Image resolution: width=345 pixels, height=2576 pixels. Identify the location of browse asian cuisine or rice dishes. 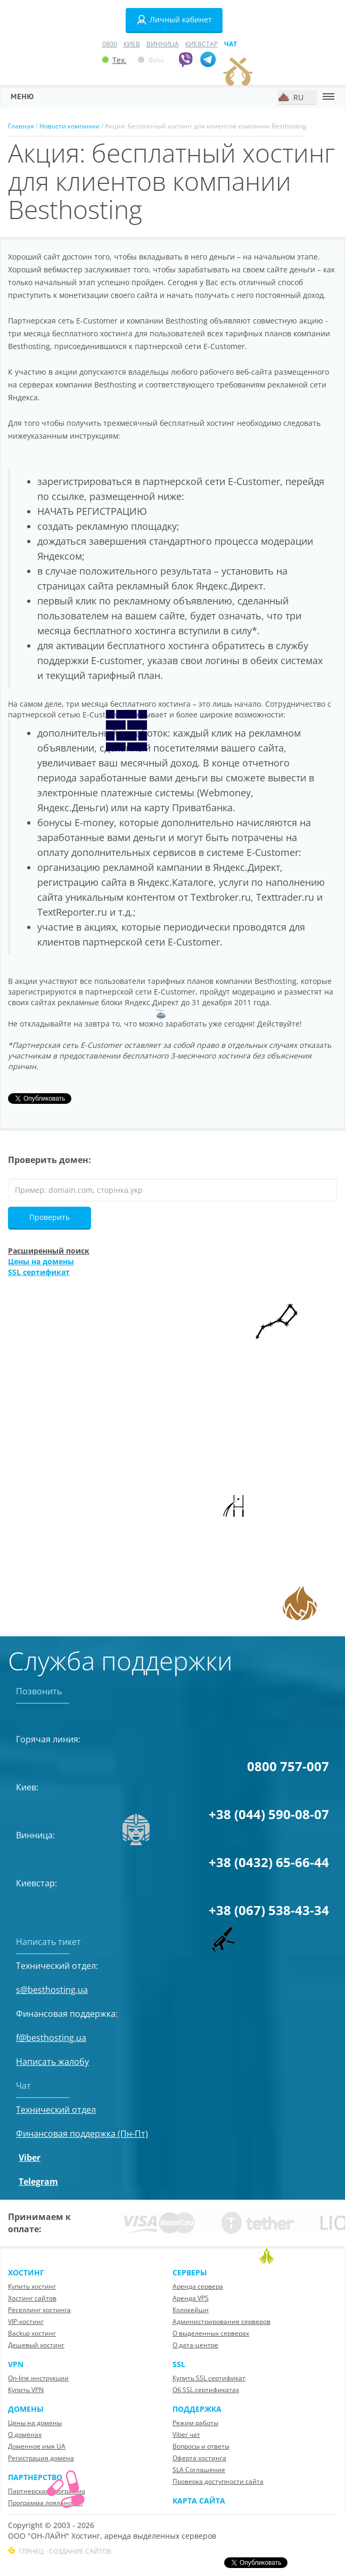
(161, 1014).